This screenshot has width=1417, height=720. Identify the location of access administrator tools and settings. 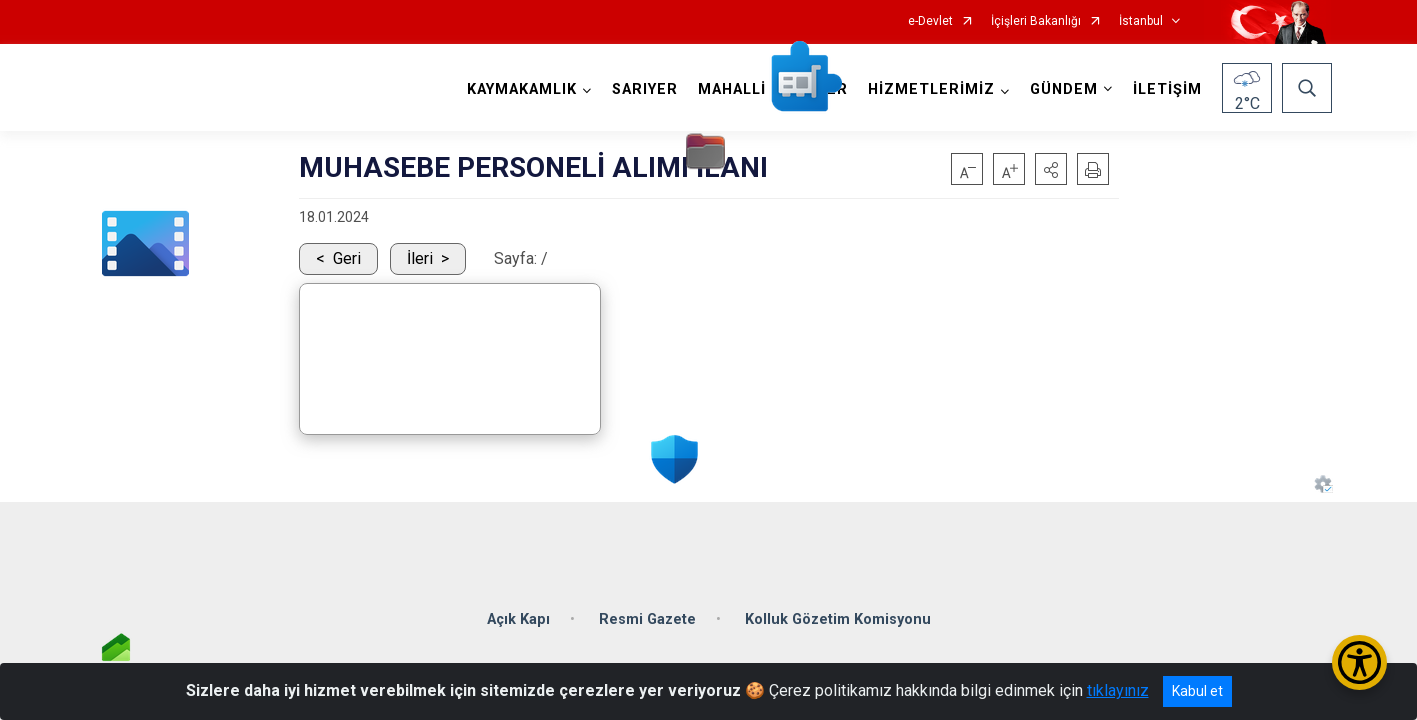
(1323, 484).